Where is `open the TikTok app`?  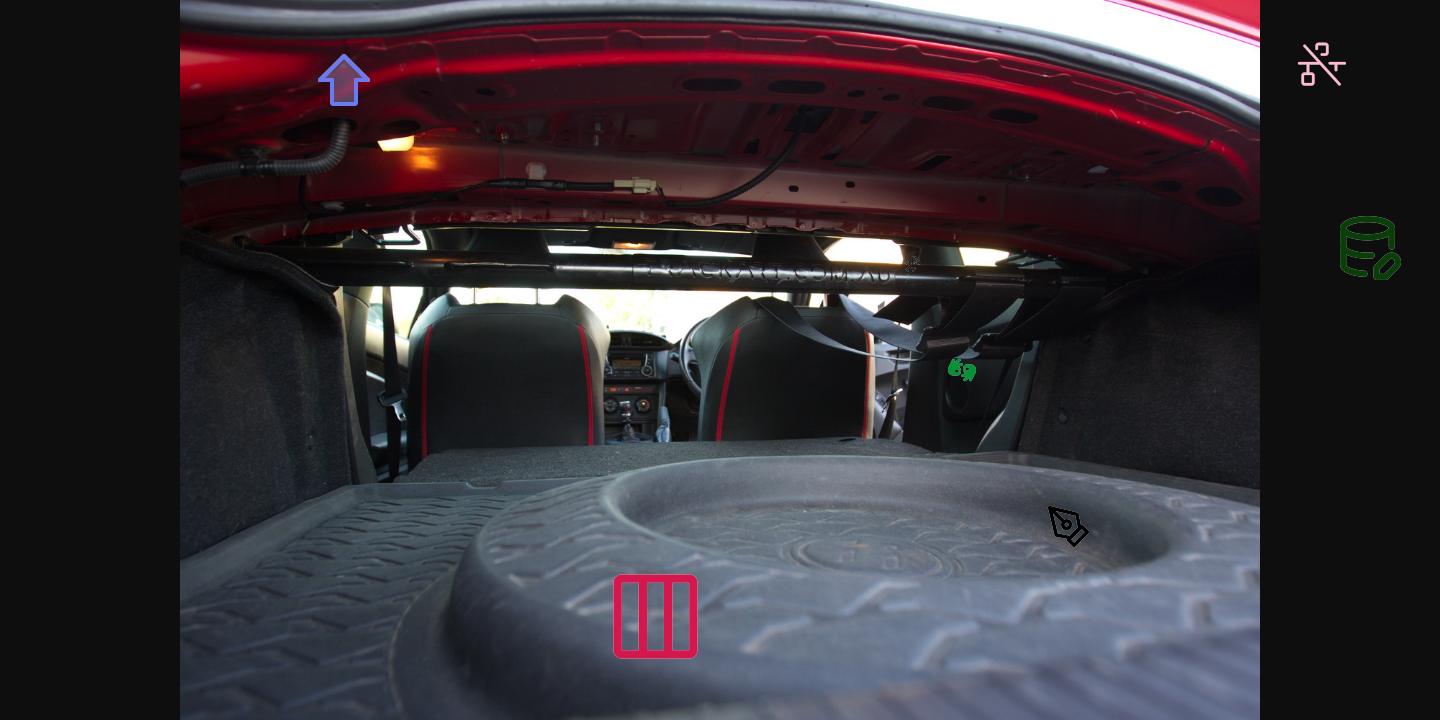
open the TikTok app is located at coordinates (912, 264).